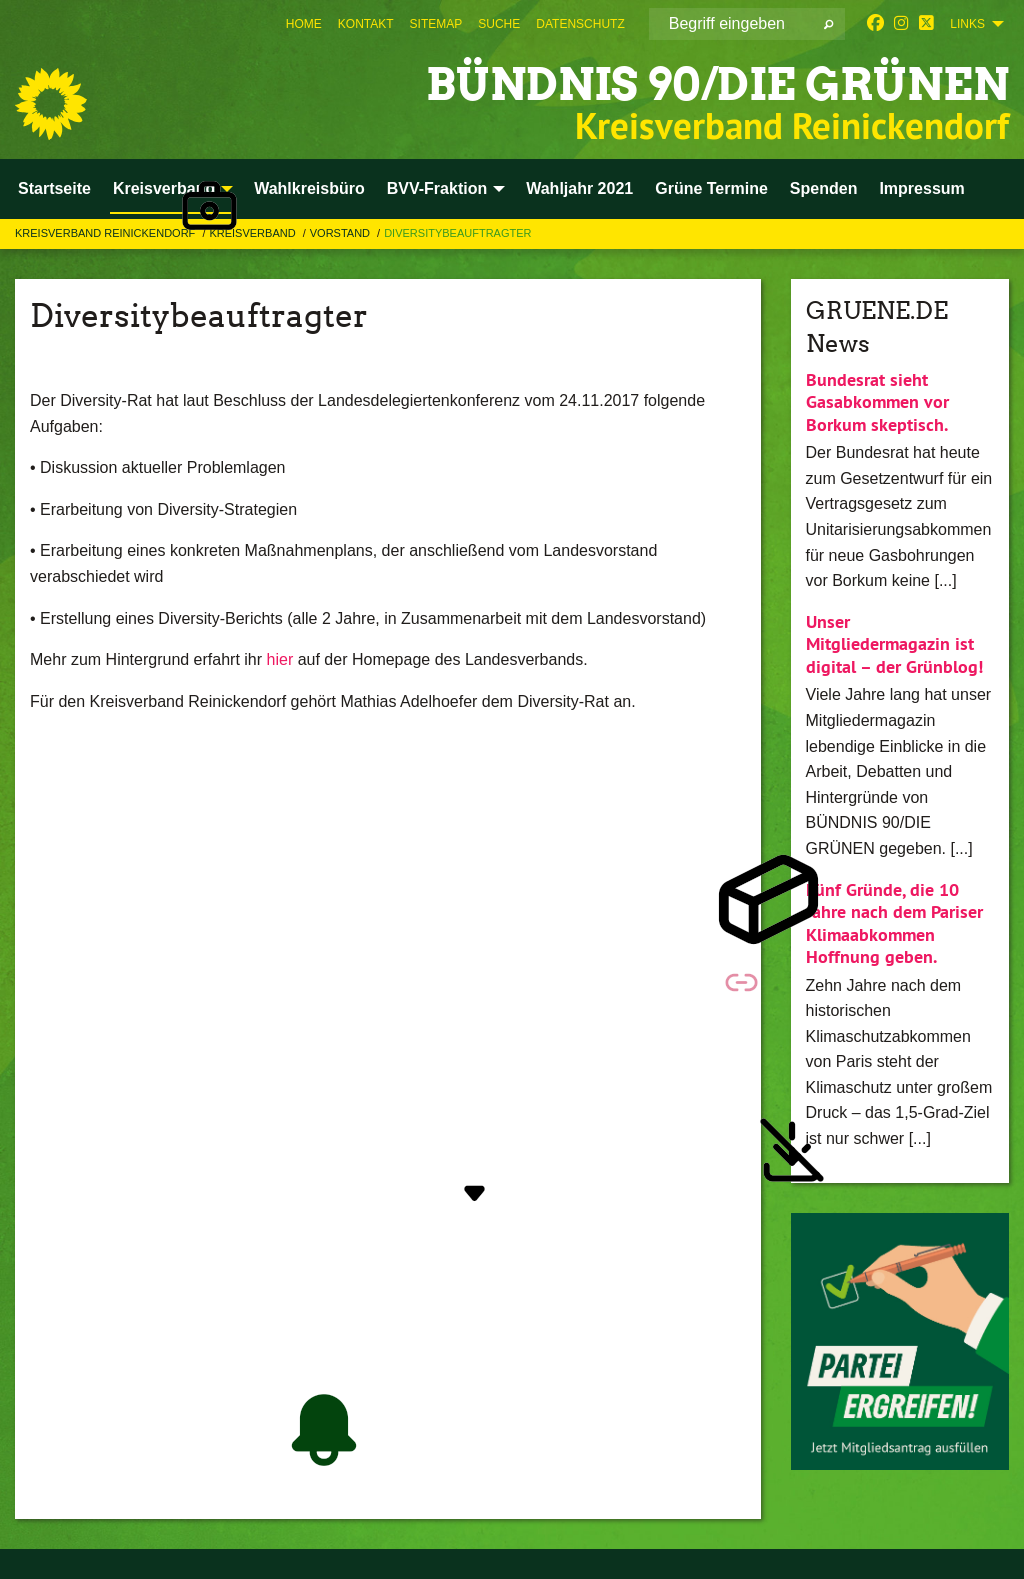 The image size is (1024, 1579). I want to click on open camera to take a photo, so click(209, 205).